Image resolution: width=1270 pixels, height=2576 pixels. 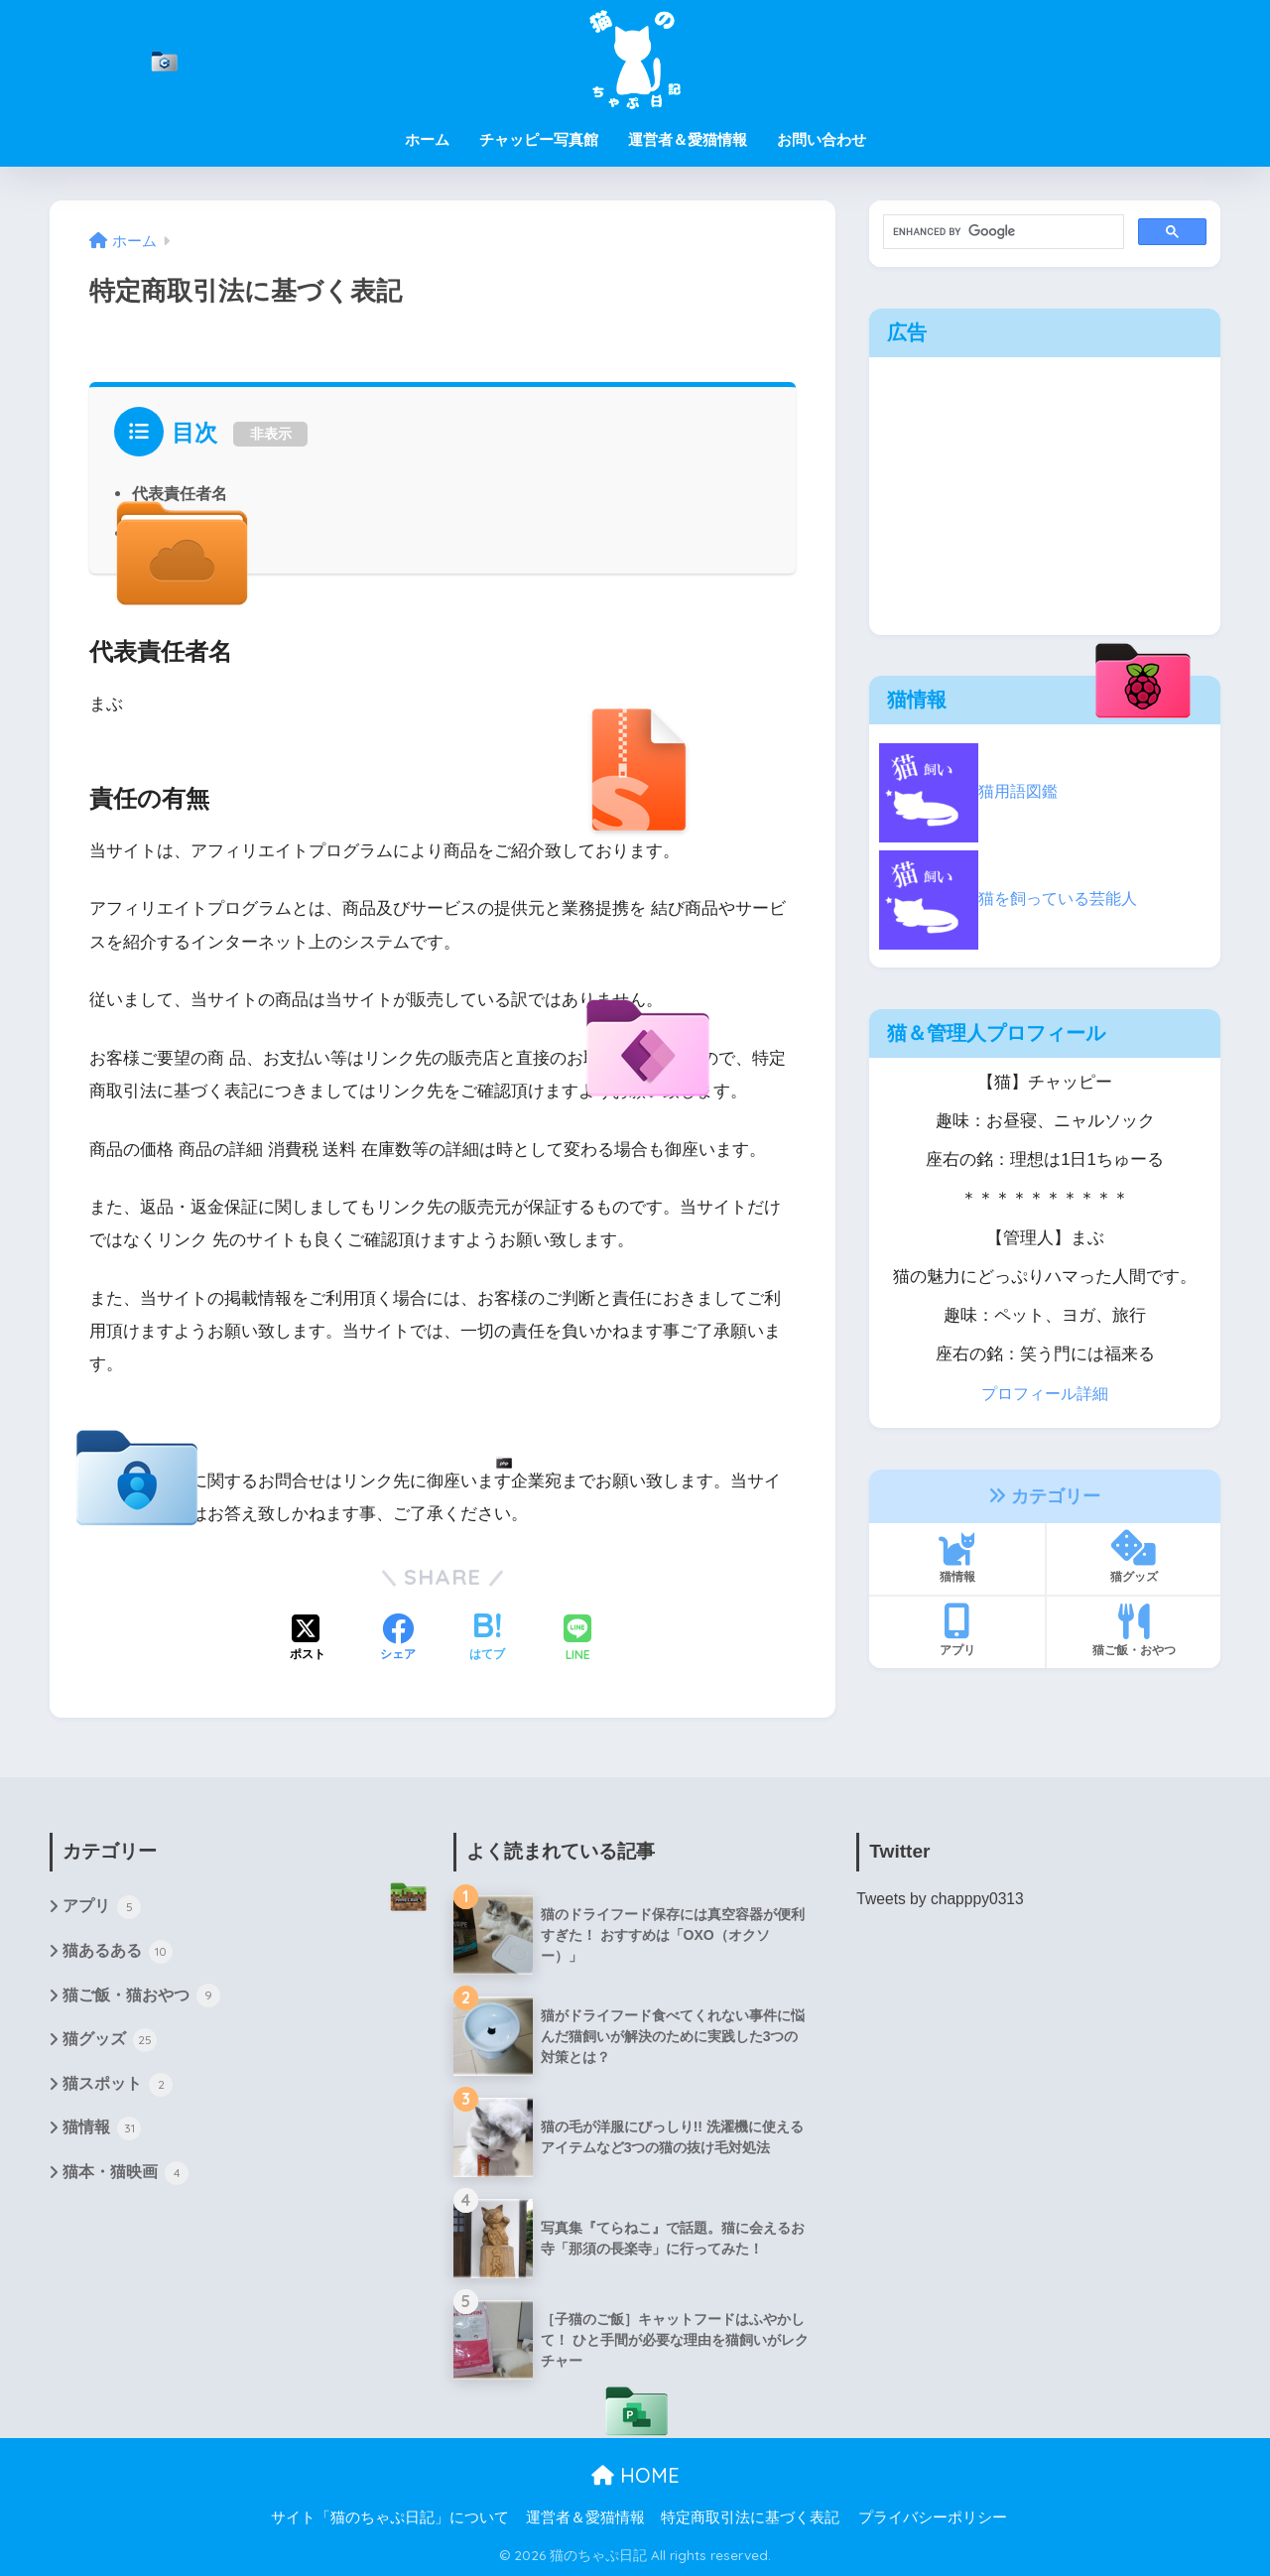 I want to click on open folder containing Microsoft Power Apps files, so click(x=647, y=1051).